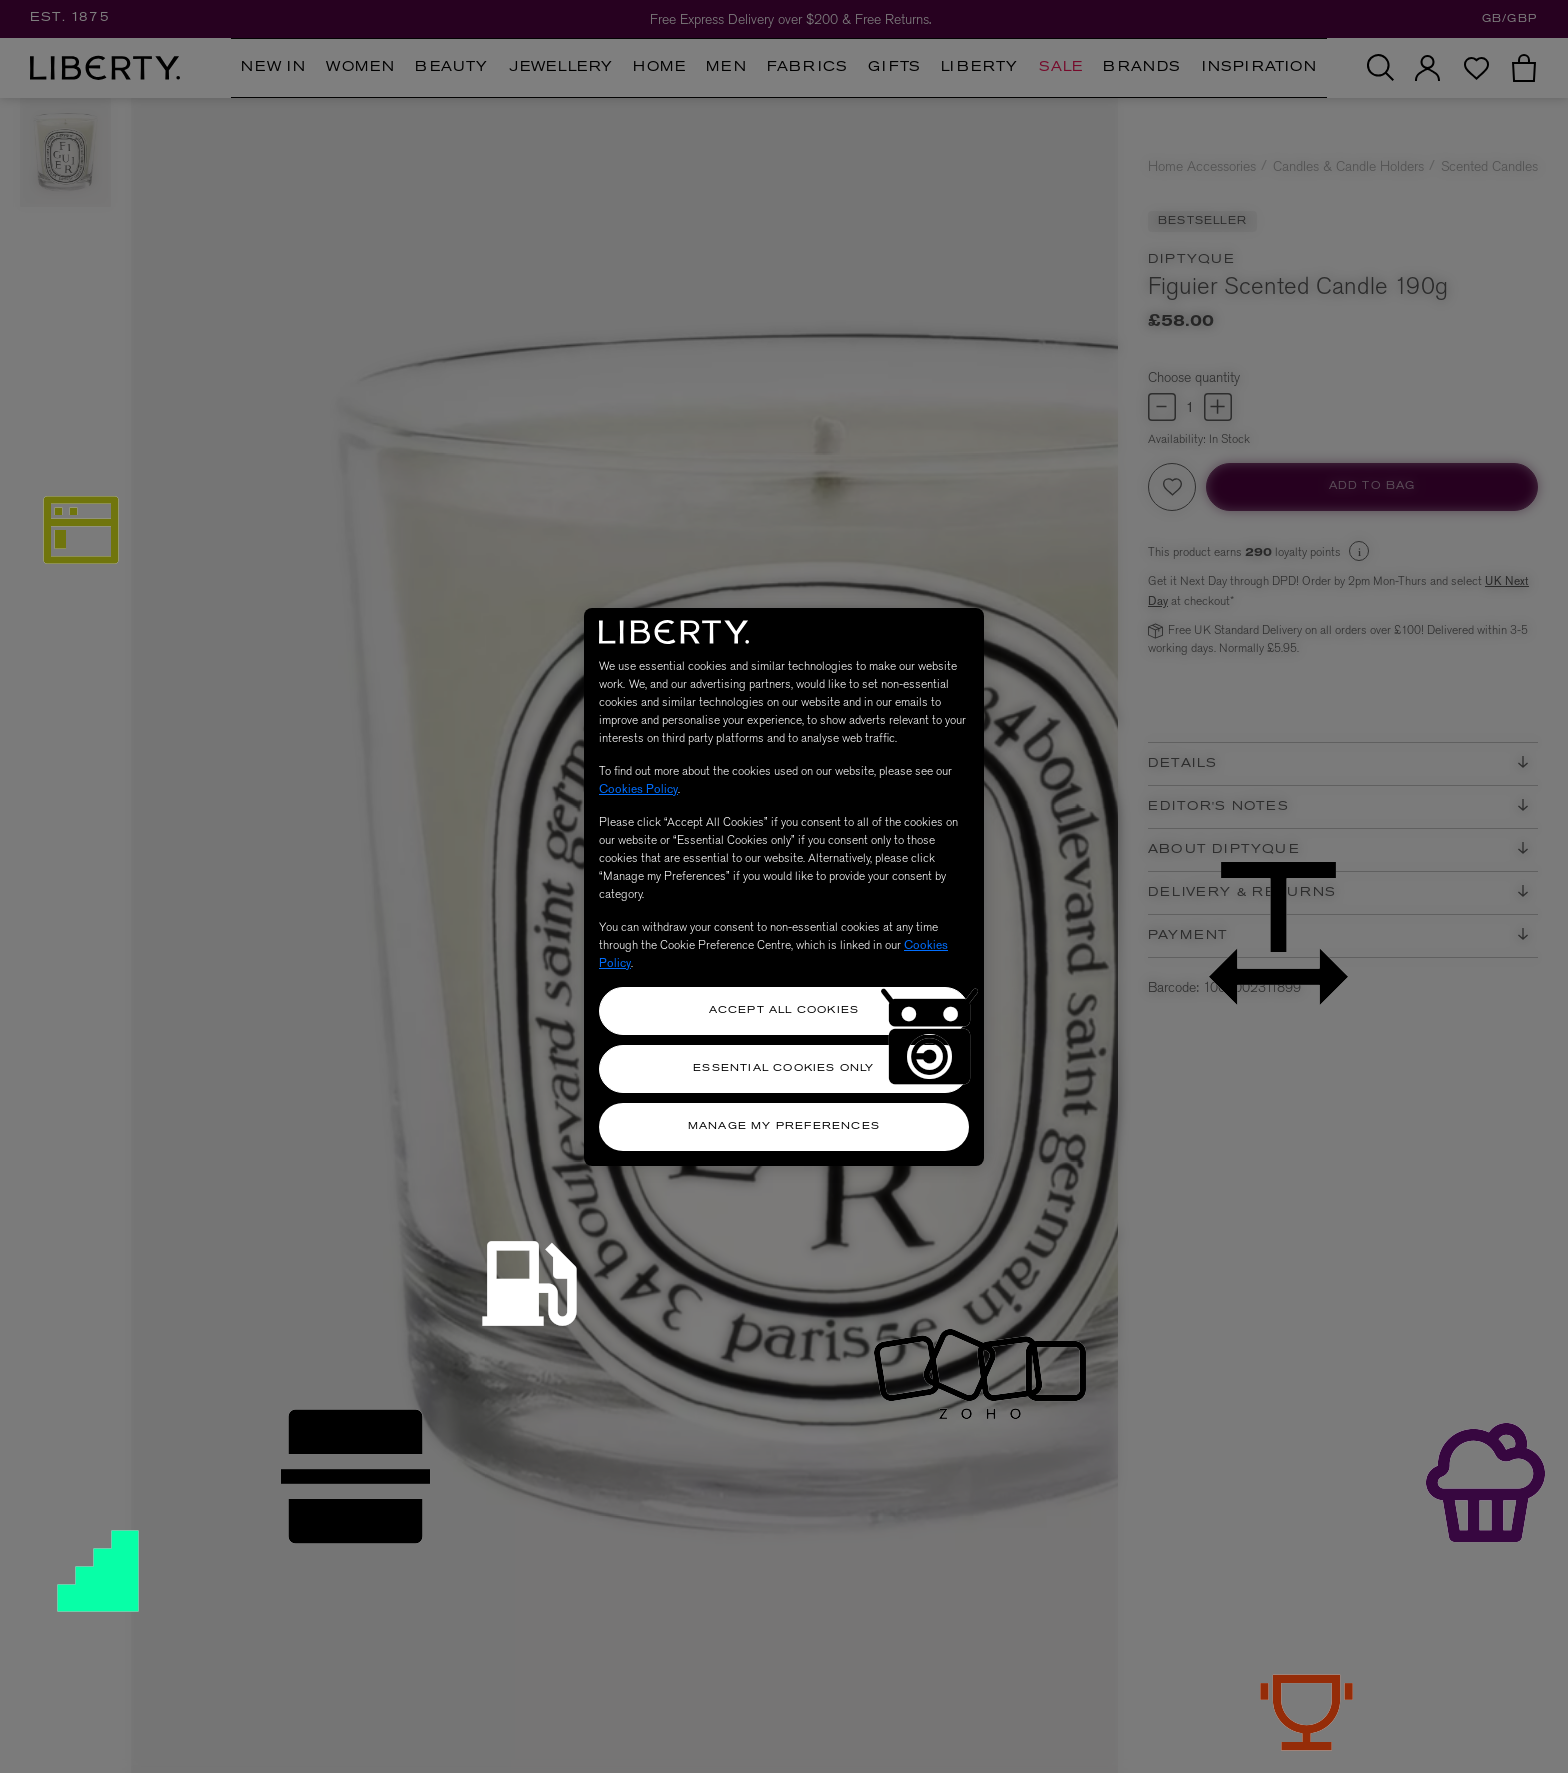 The height and width of the screenshot is (1773, 1568). I want to click on open zoho app or service, so click(980, 1374).